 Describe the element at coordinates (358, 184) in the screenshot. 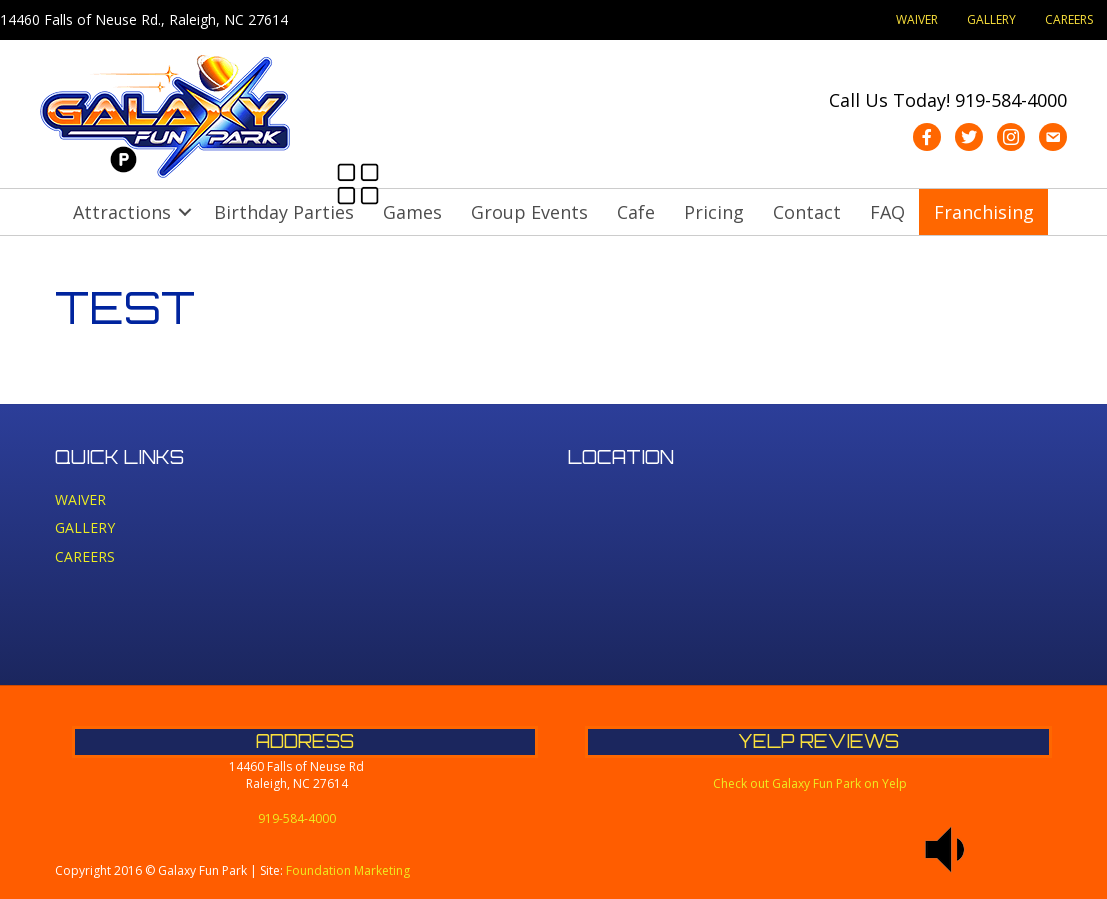

I see `view all apps or menu grid` at that location.